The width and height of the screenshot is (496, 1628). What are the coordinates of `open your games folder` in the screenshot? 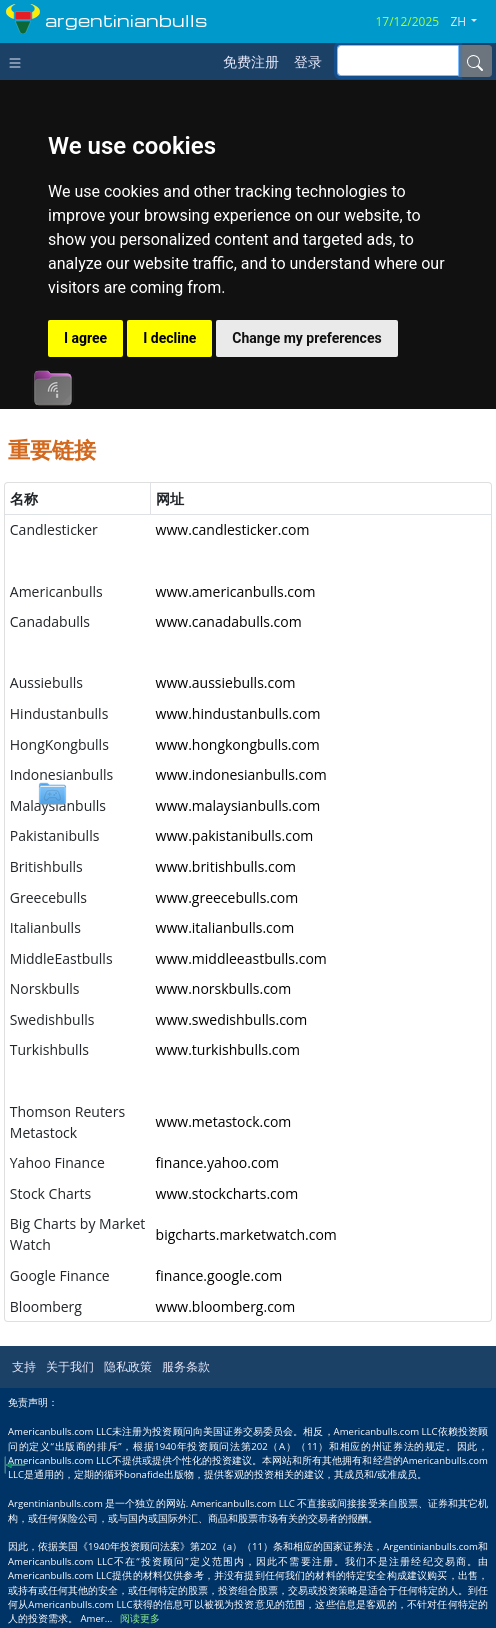 It's located at (52, 793).